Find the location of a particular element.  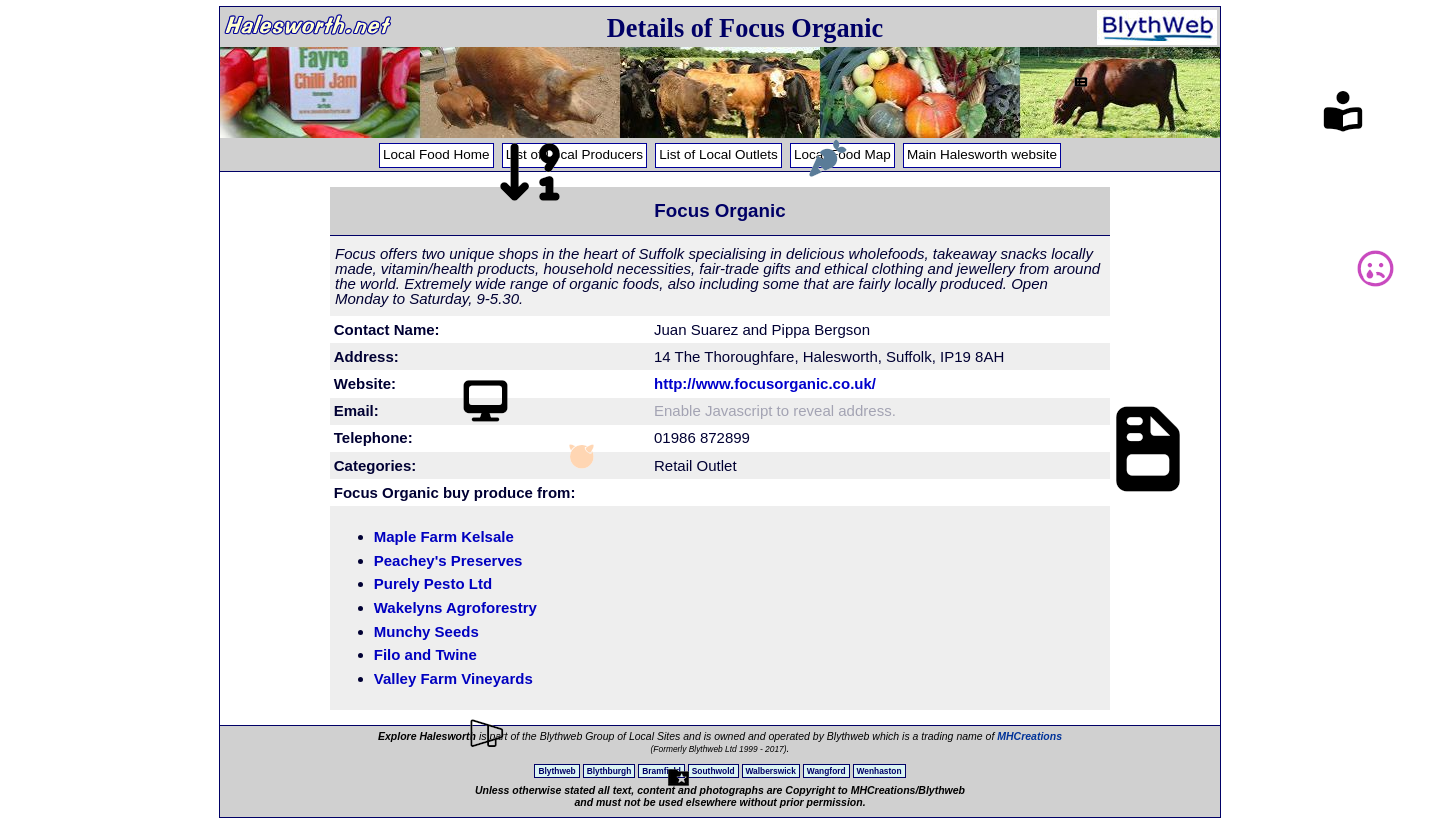

sort numbers in descending order is located at coordinates (531, 172).